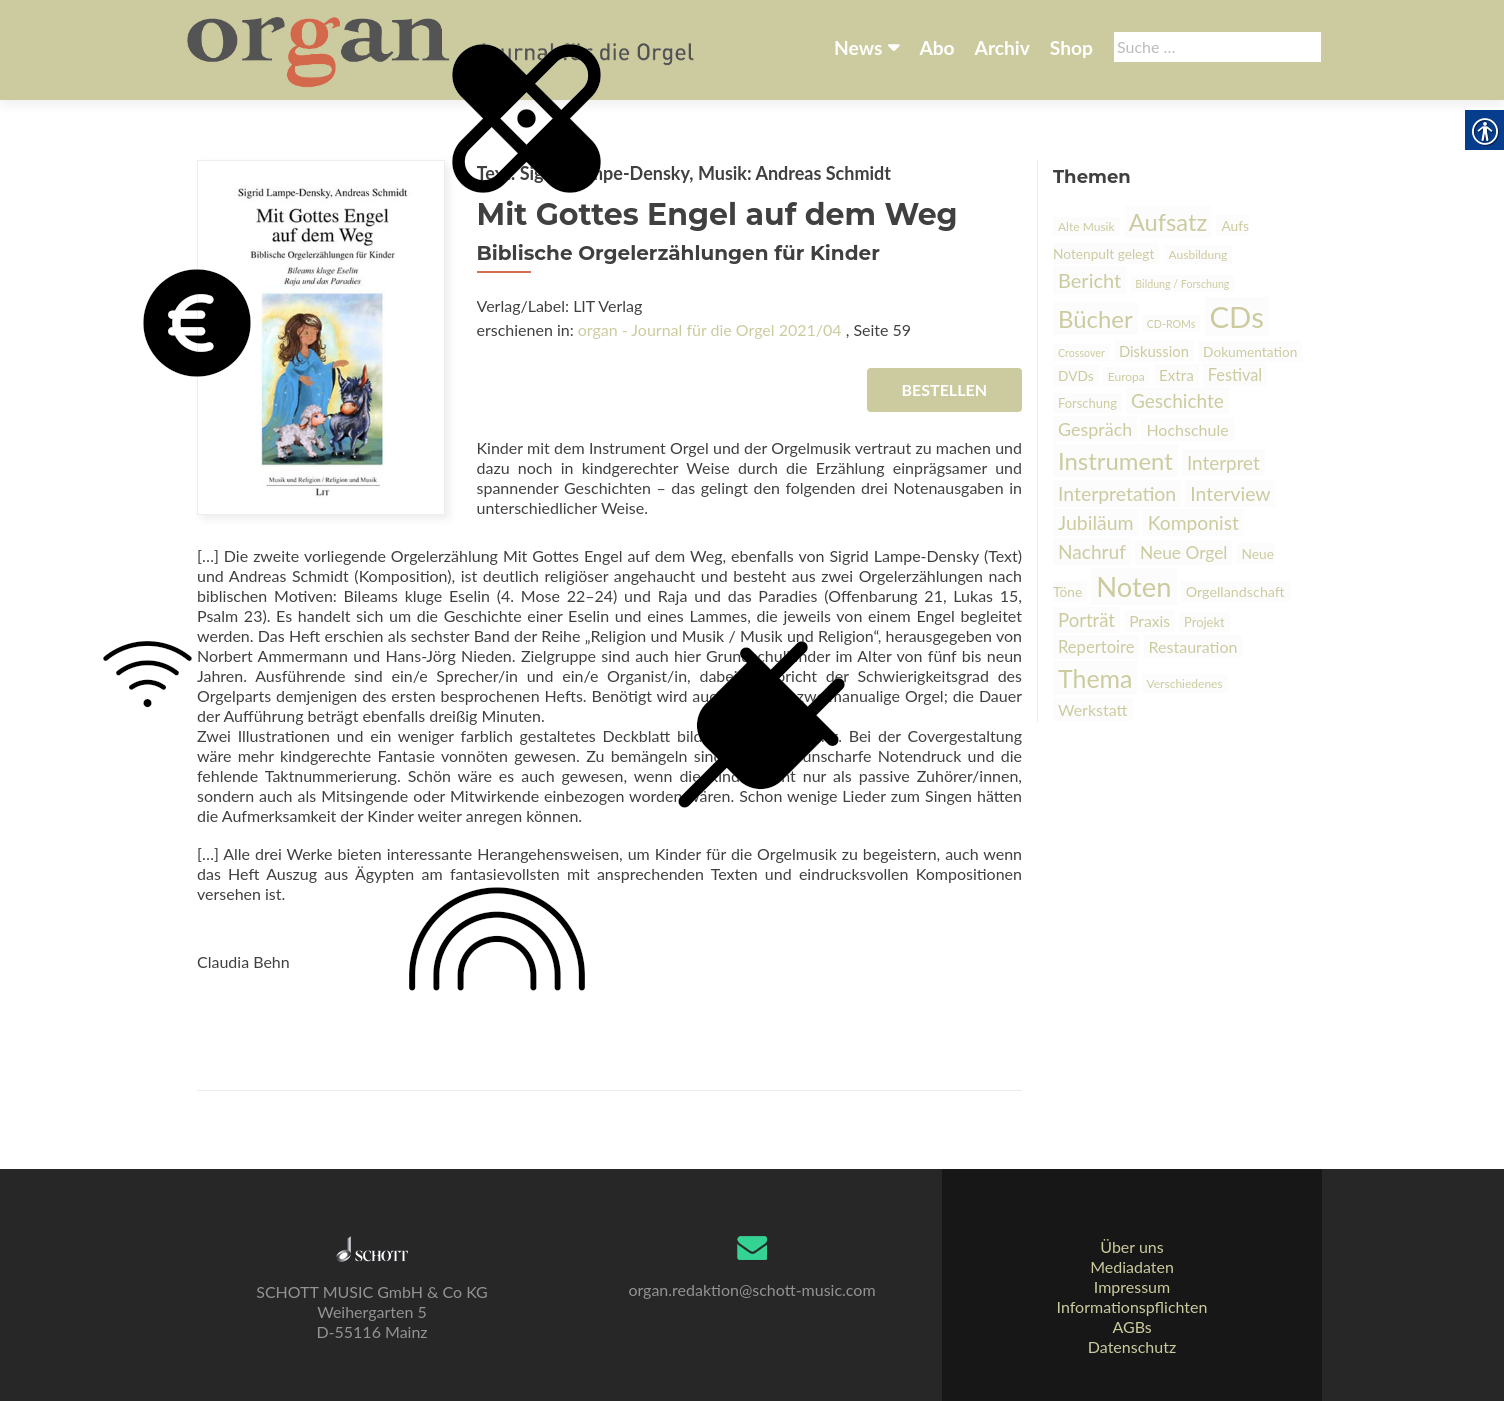 This screenshot has width=1504, height=1401. I want to click on strong wifi signal strength, so click(147, 672).